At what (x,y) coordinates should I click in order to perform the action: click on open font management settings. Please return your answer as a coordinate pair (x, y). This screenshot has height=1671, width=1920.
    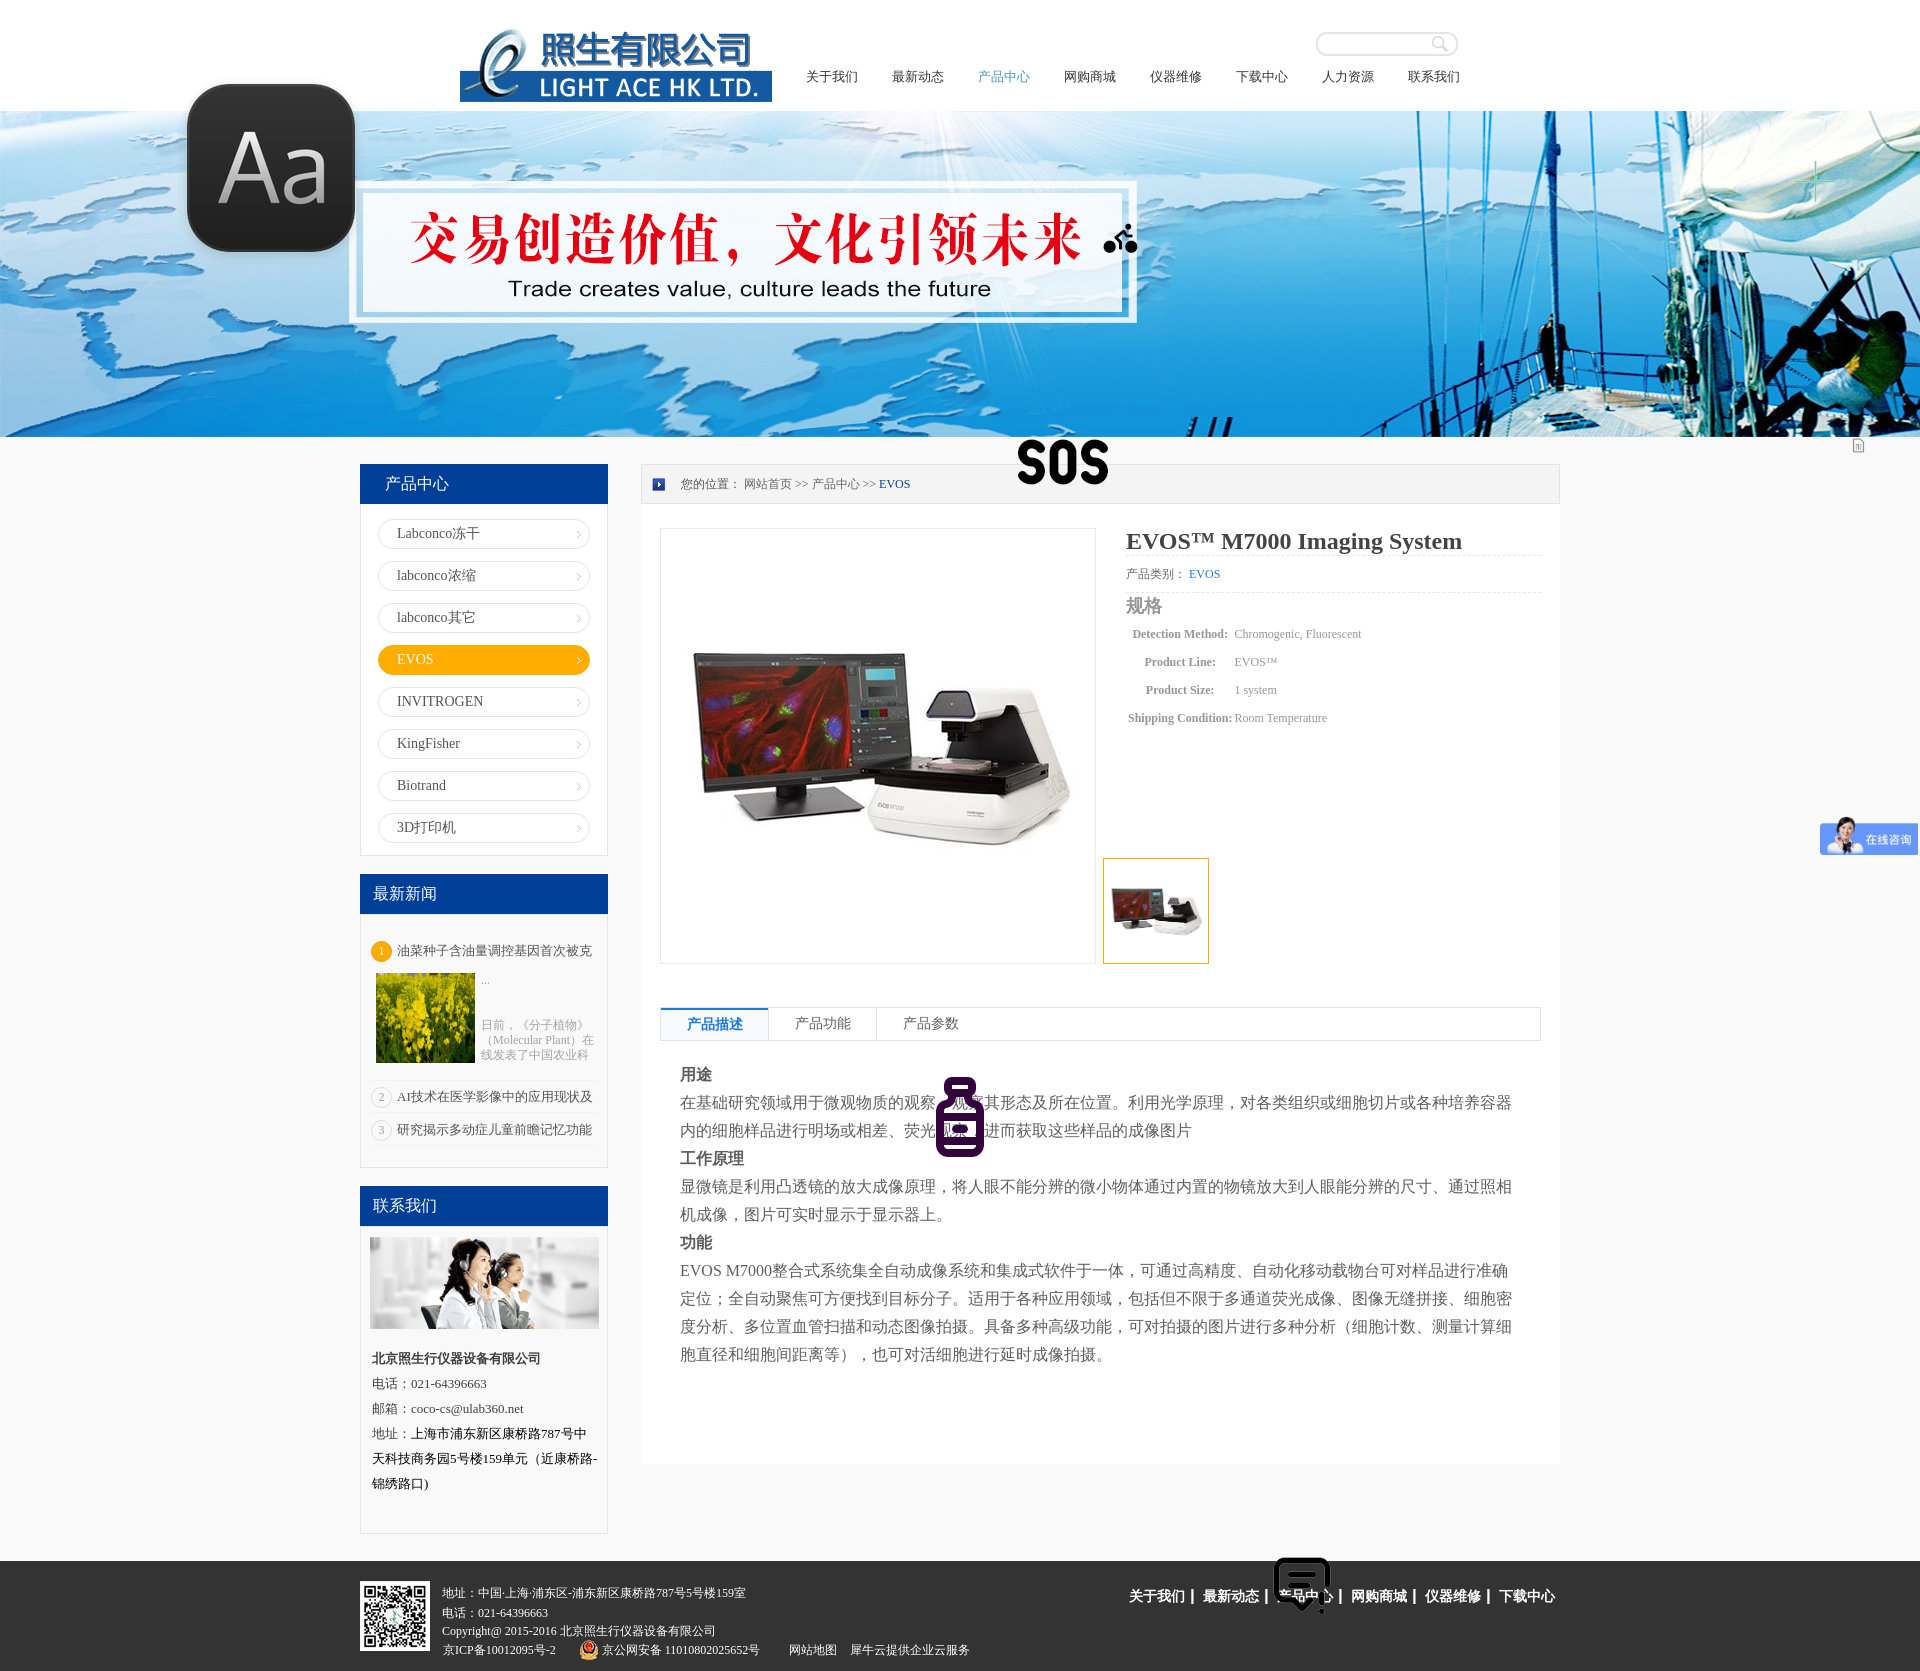
    Looking at the image, I should click on (271, 168).